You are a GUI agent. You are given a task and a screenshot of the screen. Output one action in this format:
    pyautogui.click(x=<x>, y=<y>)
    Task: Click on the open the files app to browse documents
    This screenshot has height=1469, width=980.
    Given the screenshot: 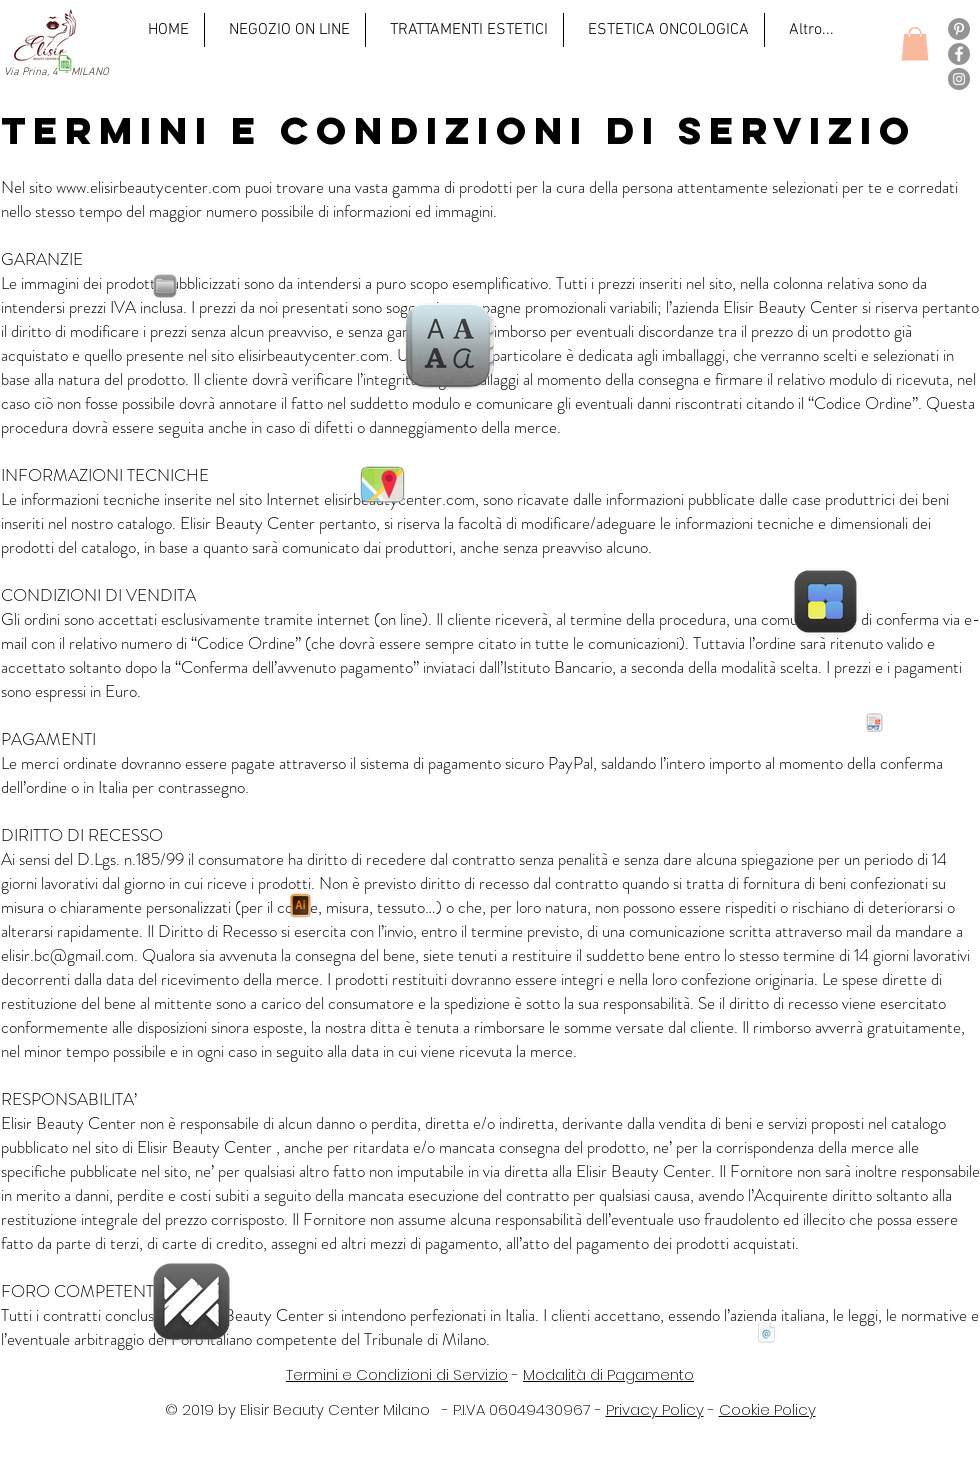 What is the action you would take?
    pyautogui.click(x=165, y=286)
    